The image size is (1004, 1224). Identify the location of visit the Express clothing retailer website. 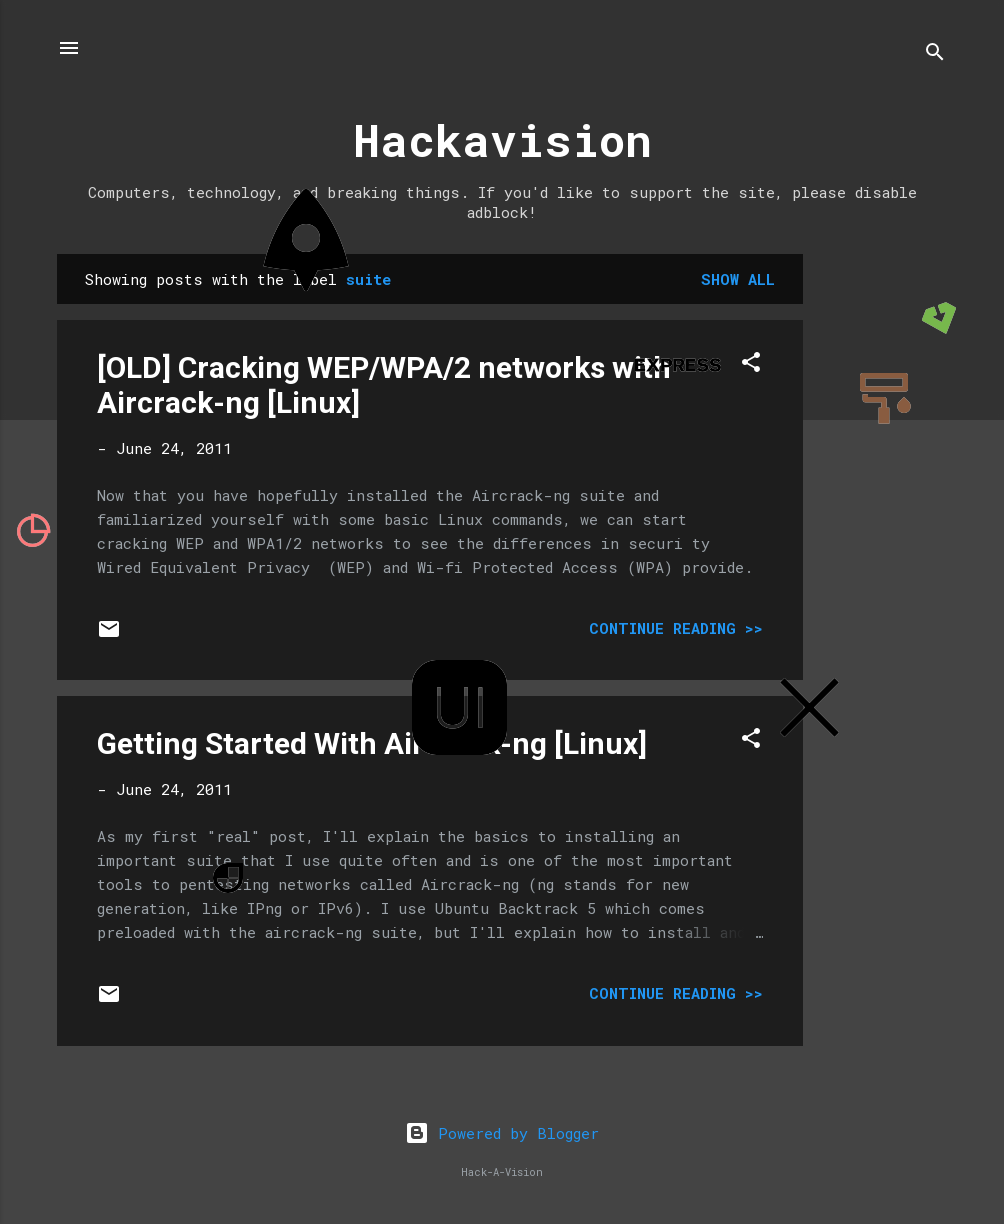
(678, 365).